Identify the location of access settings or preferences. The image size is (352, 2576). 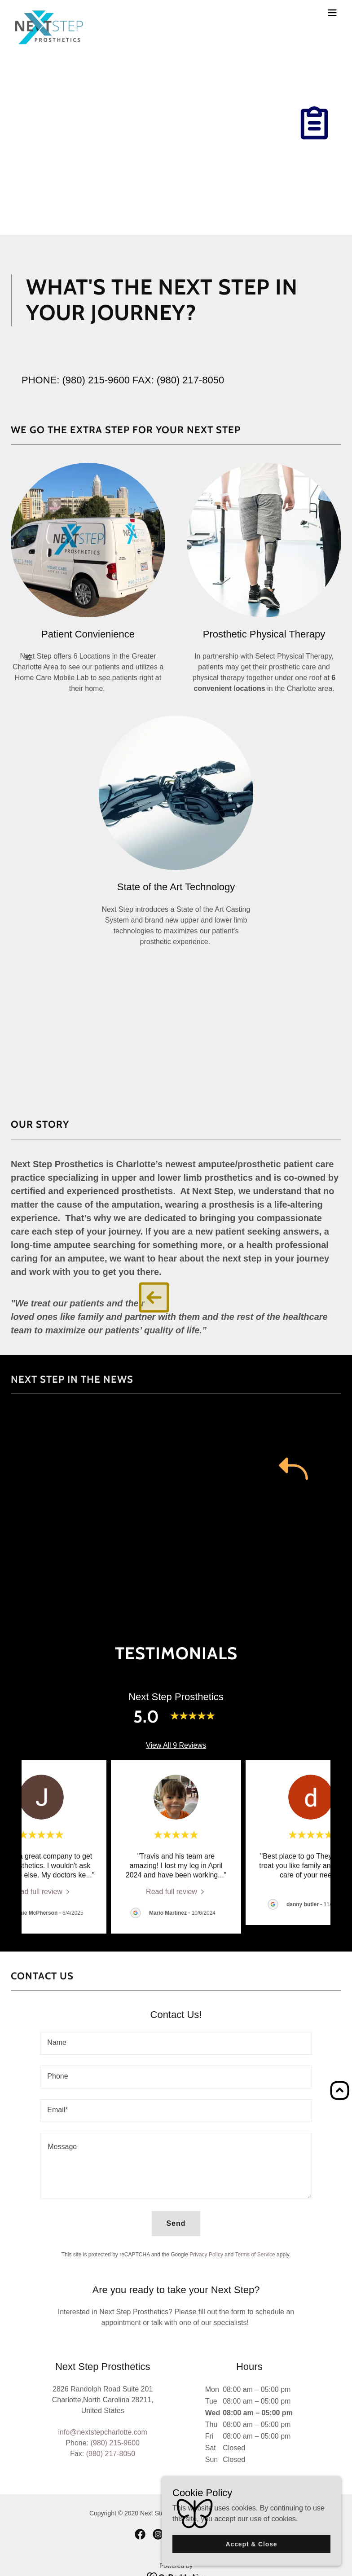
(28, 657).